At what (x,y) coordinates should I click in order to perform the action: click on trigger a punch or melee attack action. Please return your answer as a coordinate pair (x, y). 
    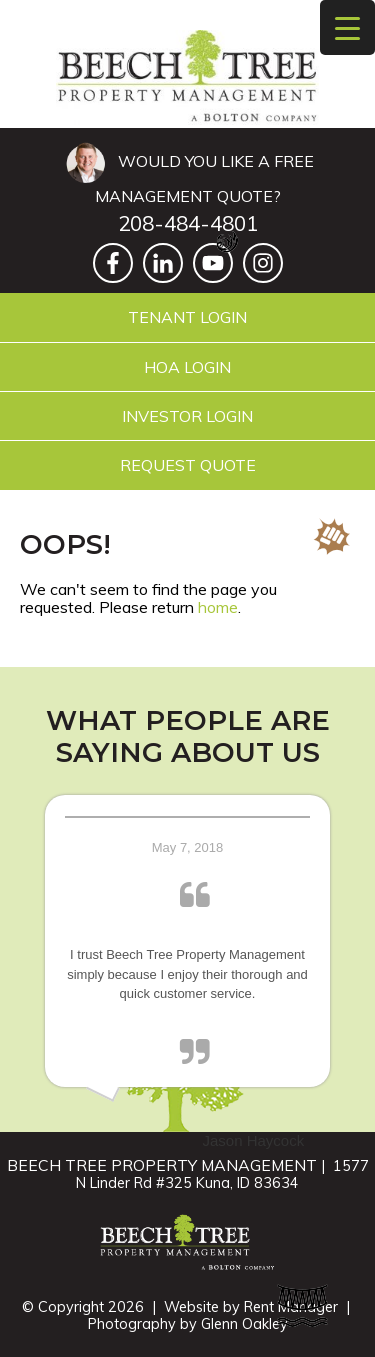
    Looking at the image, I should click on (332, 536).